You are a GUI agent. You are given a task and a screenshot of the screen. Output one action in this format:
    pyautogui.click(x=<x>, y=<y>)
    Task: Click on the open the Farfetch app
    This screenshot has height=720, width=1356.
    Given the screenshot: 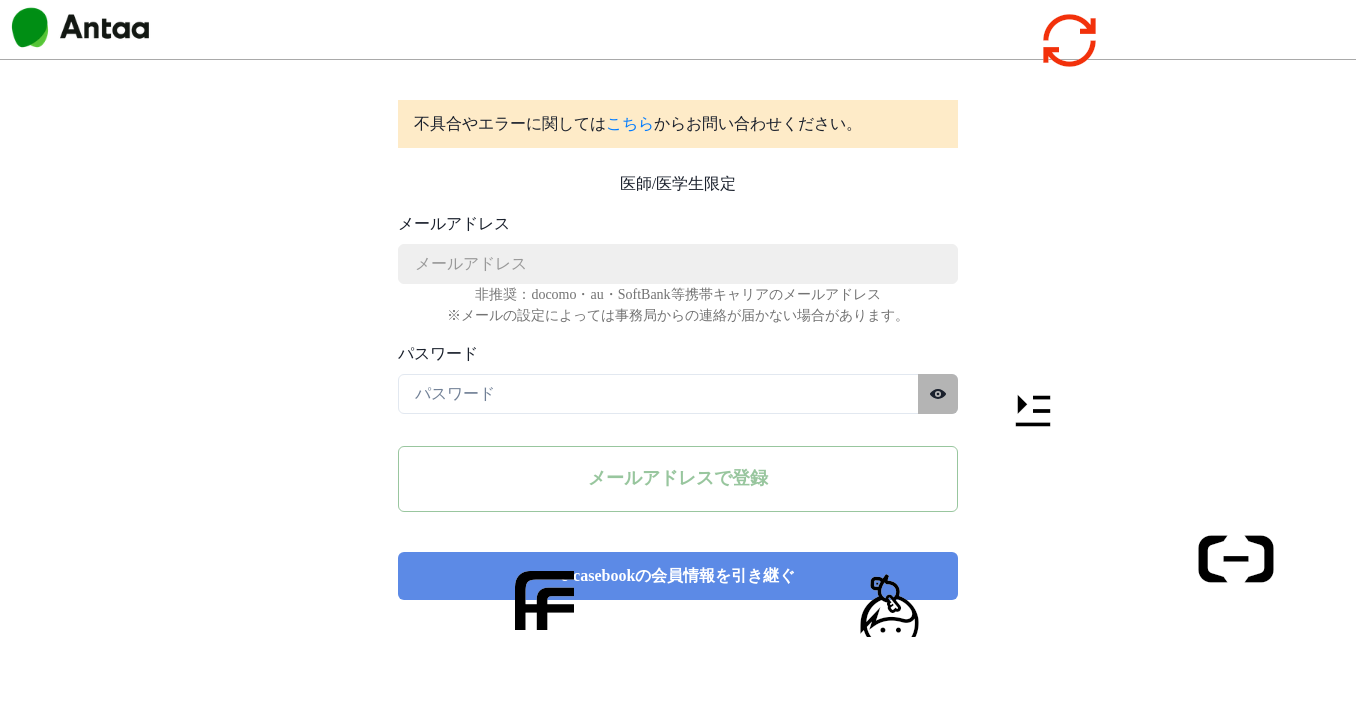 What is the action you would take?
    pyautogui.click(x=544, y=600)
    